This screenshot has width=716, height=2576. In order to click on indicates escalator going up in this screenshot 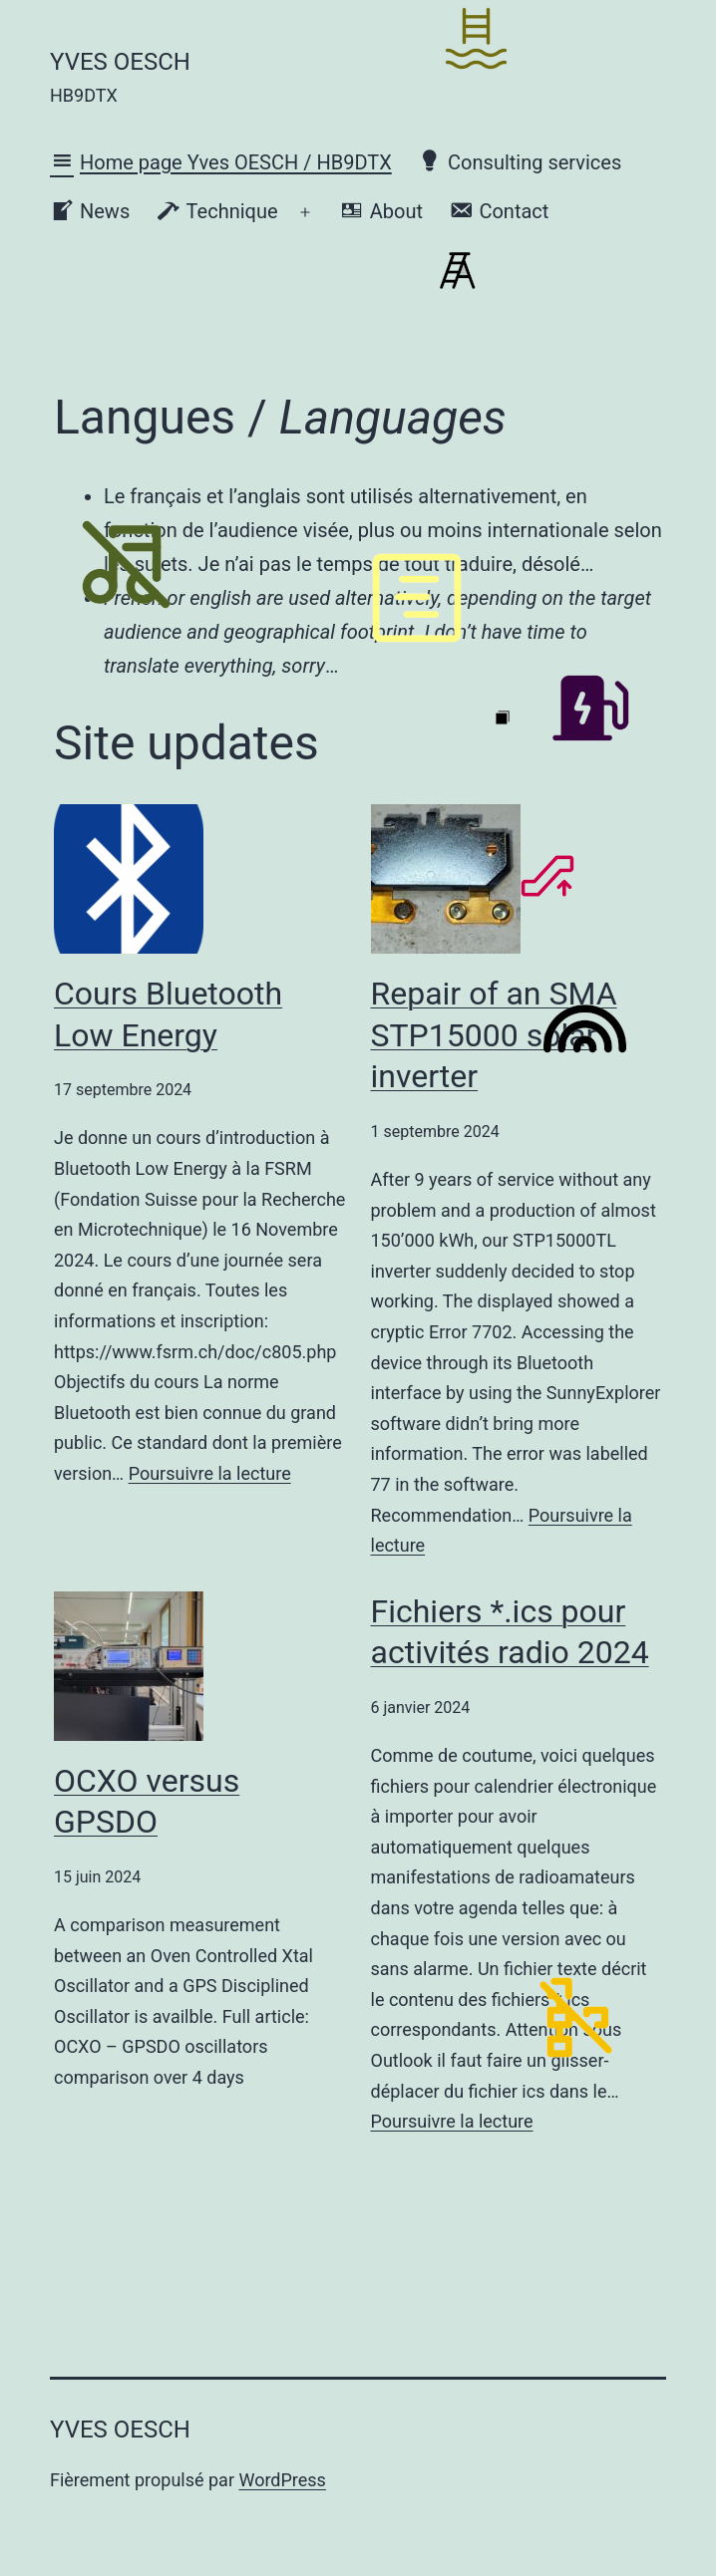, I will do `click(547, 876)`.